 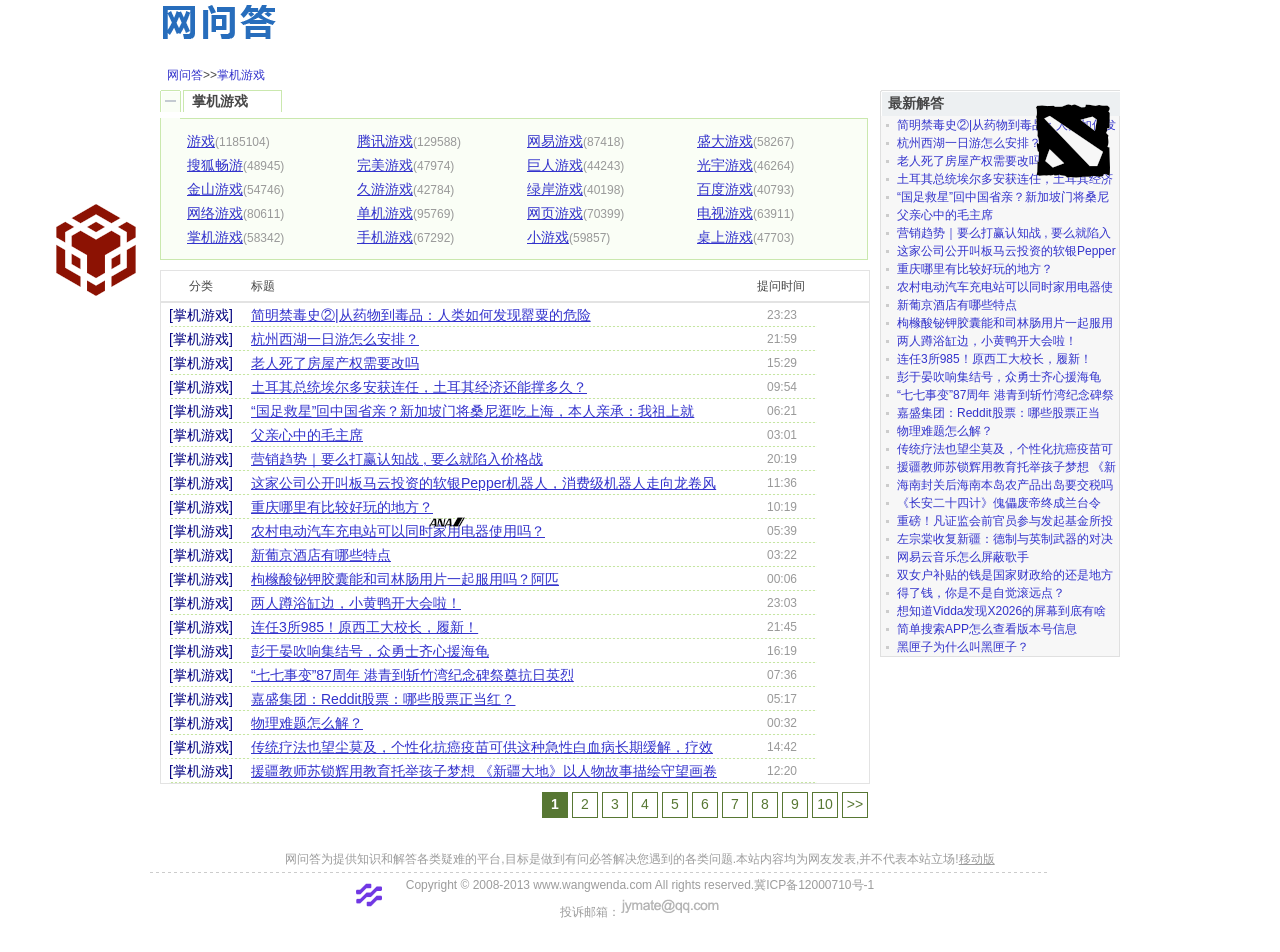 What do you see at coordinates (447, 522) in the screenshot?
I see `ANA (All Nippon Airways) airline logo` at bounding box center [447, 522].